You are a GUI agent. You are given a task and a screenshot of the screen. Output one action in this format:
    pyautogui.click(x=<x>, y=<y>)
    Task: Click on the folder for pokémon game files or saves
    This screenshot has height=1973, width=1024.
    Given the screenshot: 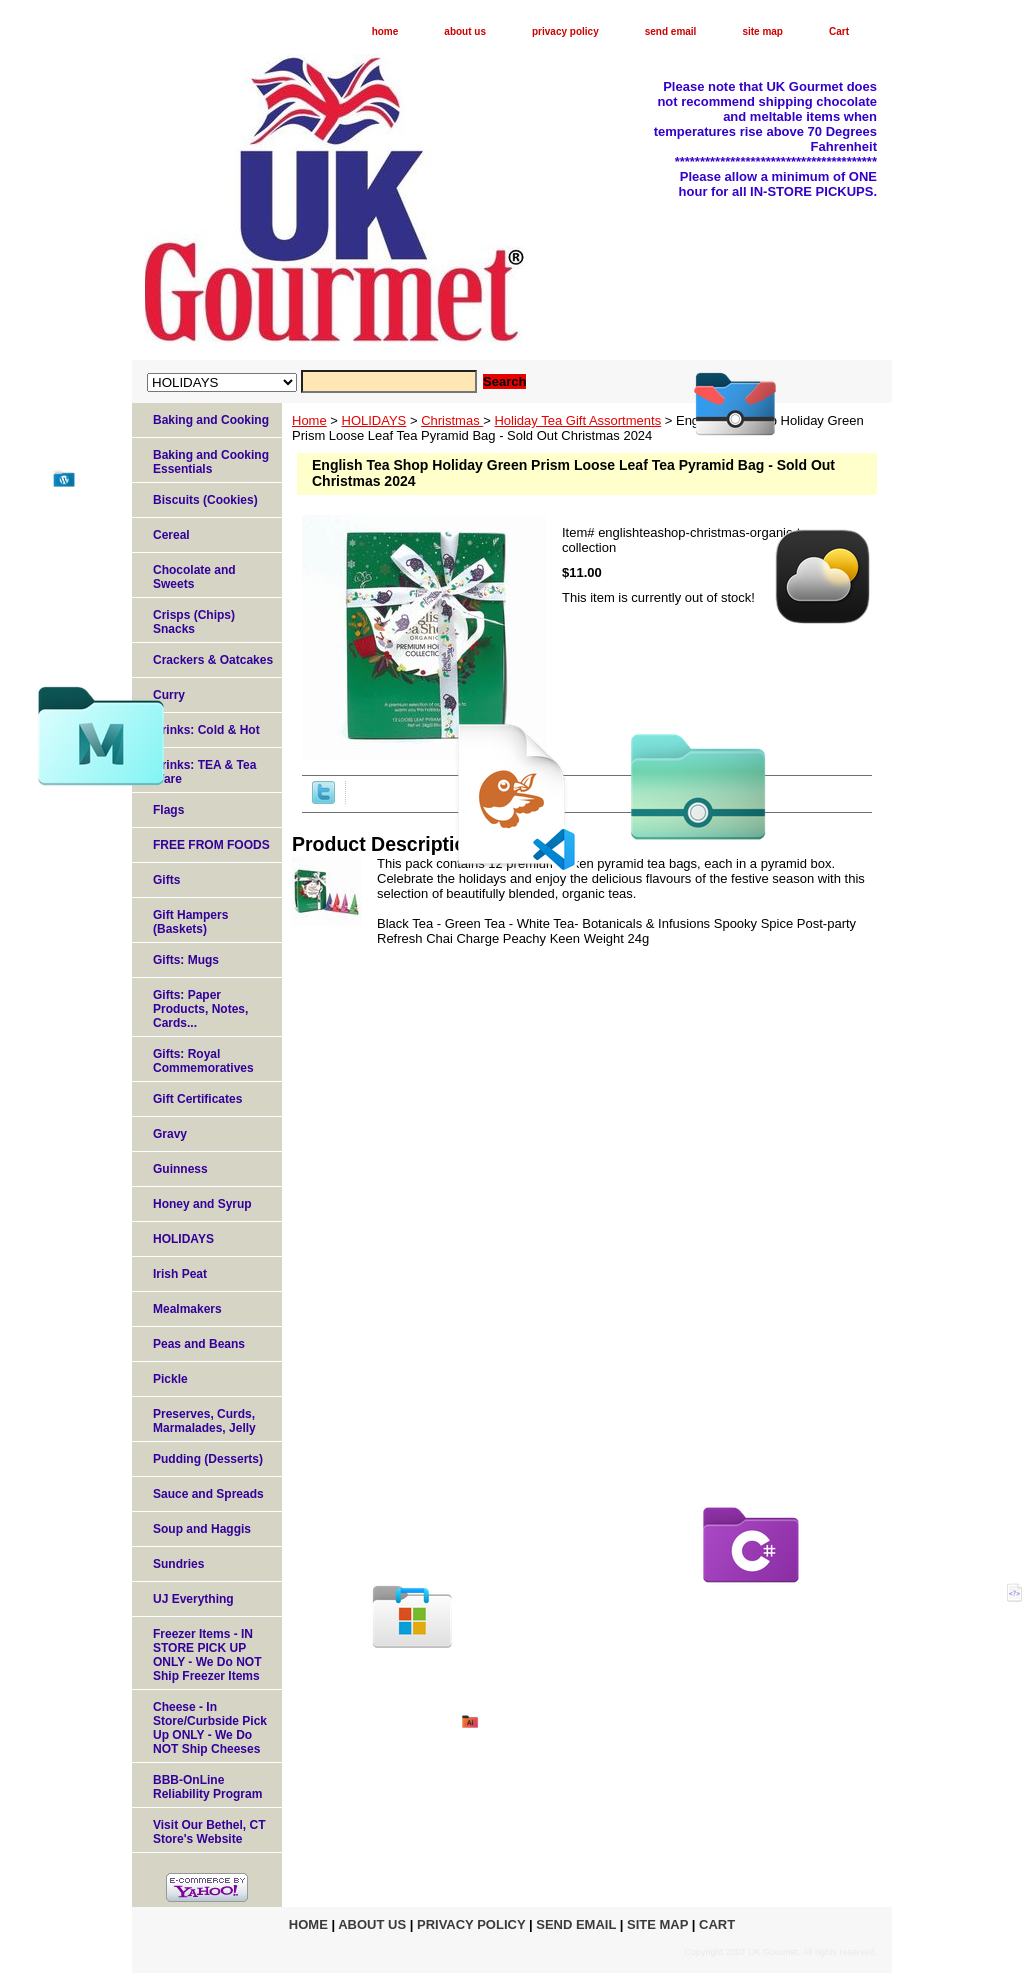 What is the action you would take?
    pyautogui.click(x=735, y=406)
    